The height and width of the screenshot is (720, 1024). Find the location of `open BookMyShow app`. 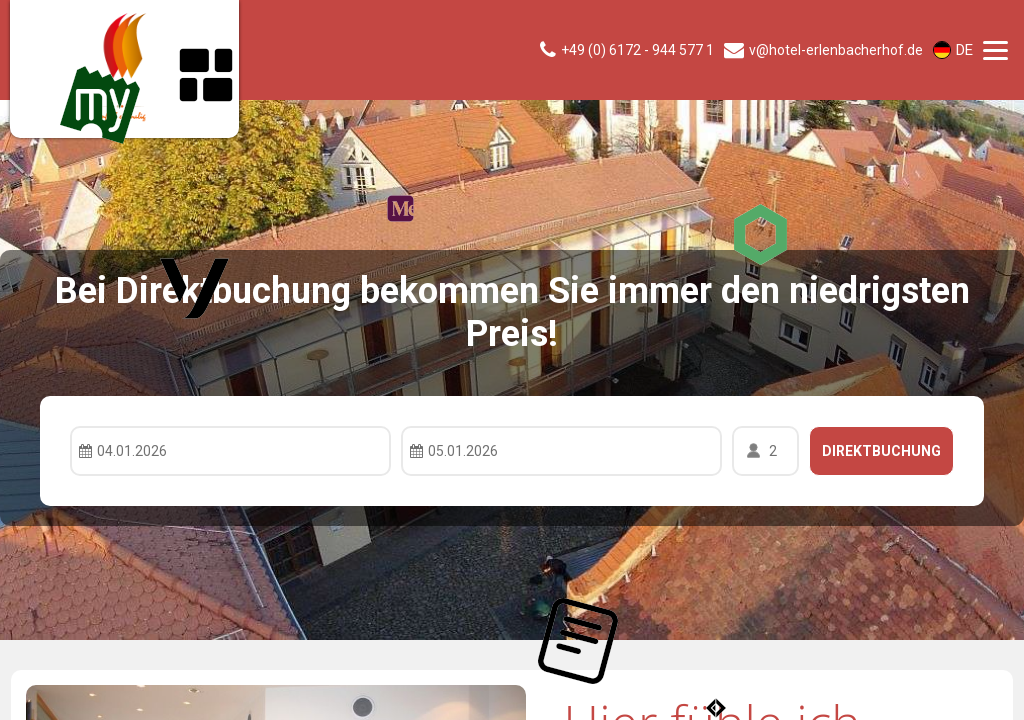

open BookMyShow app is located at coordinates (100, 105).